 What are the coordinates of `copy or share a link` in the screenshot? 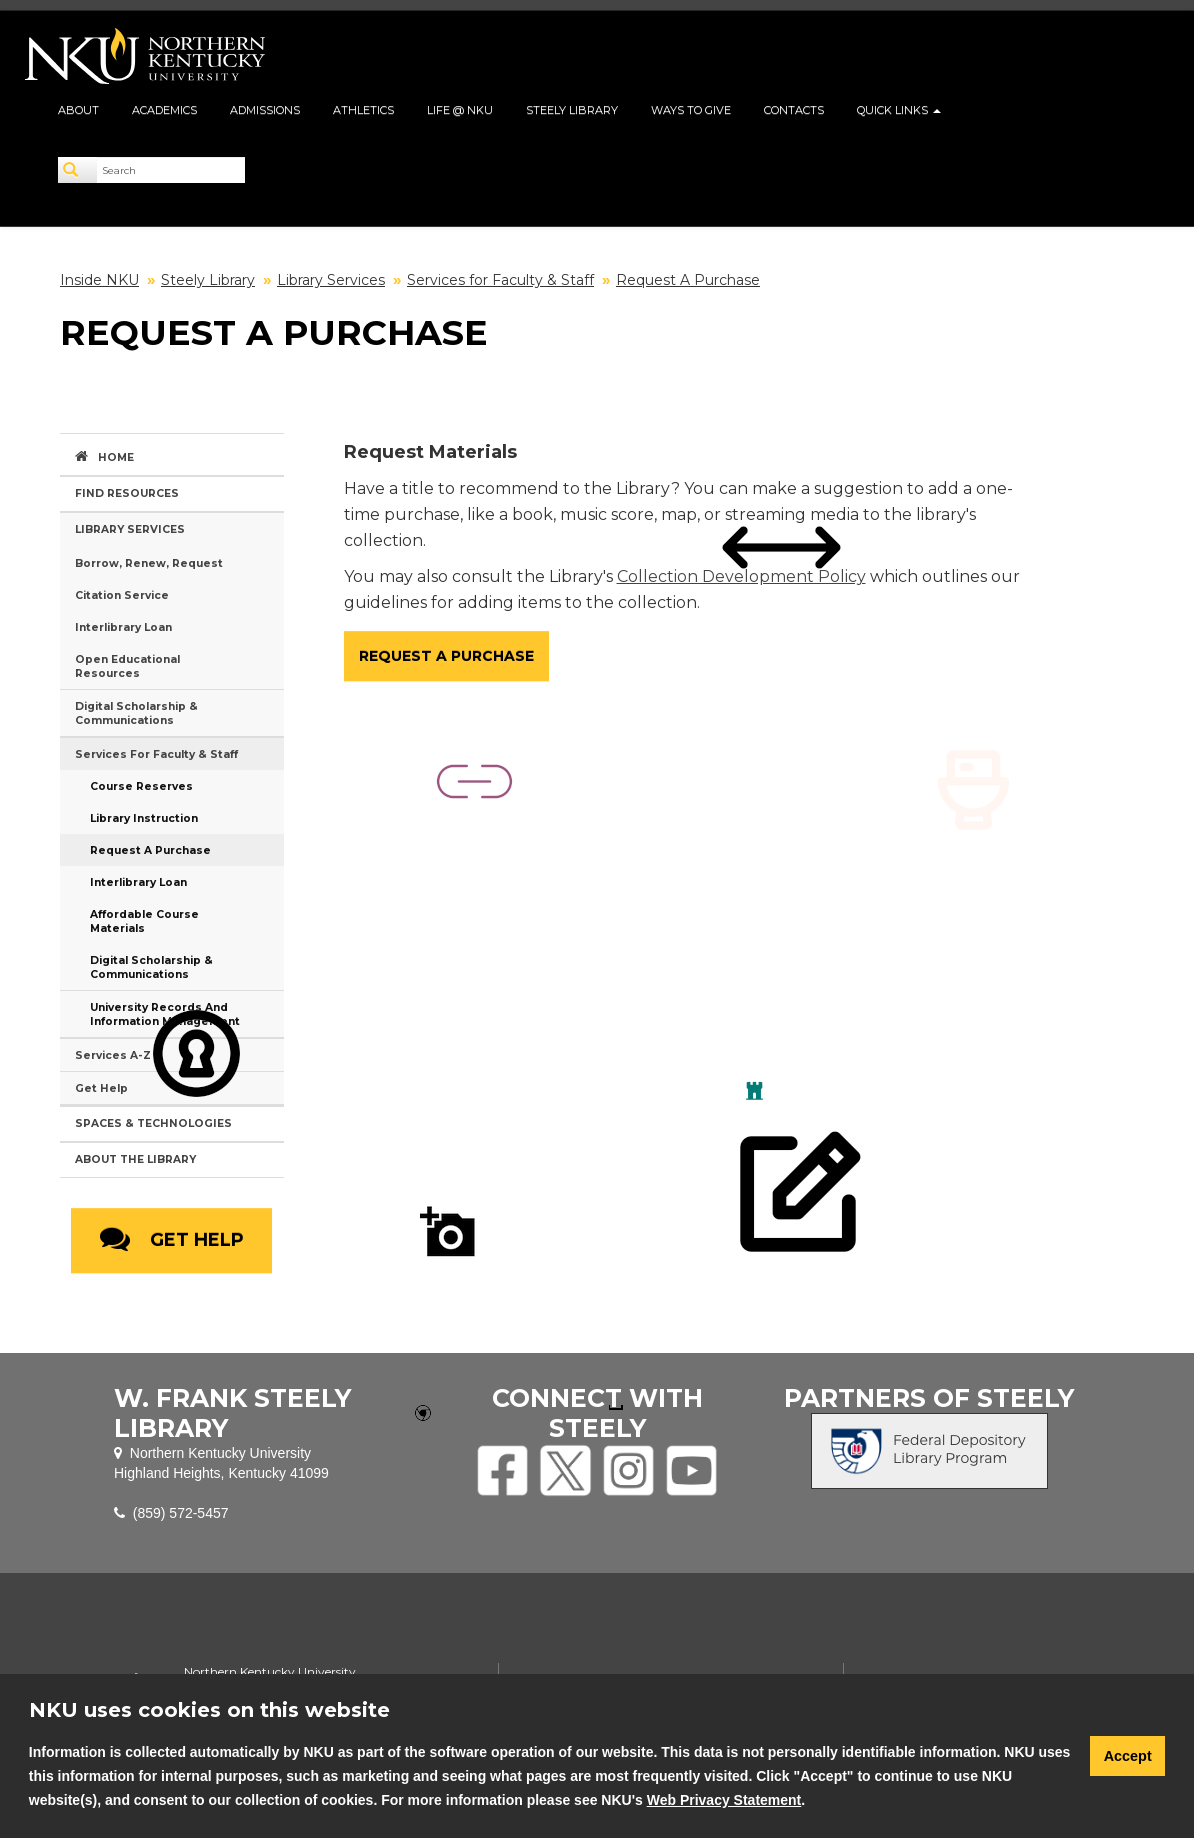 It's located at (474, 781).